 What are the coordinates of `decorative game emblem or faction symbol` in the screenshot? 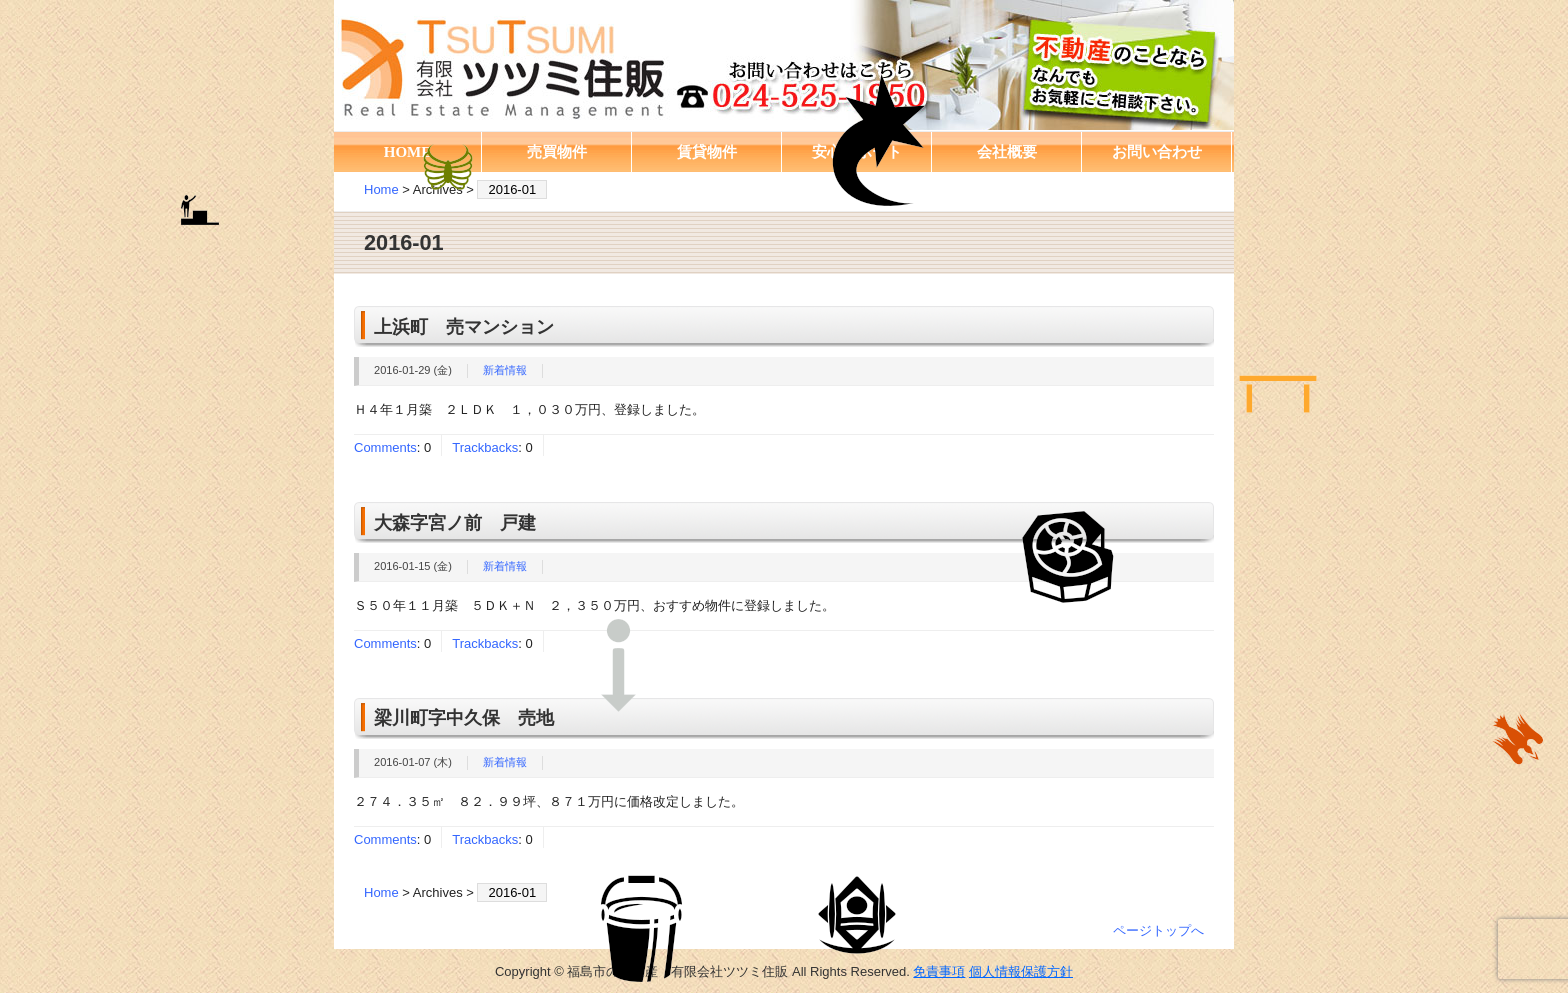 It's located at (857, 915).